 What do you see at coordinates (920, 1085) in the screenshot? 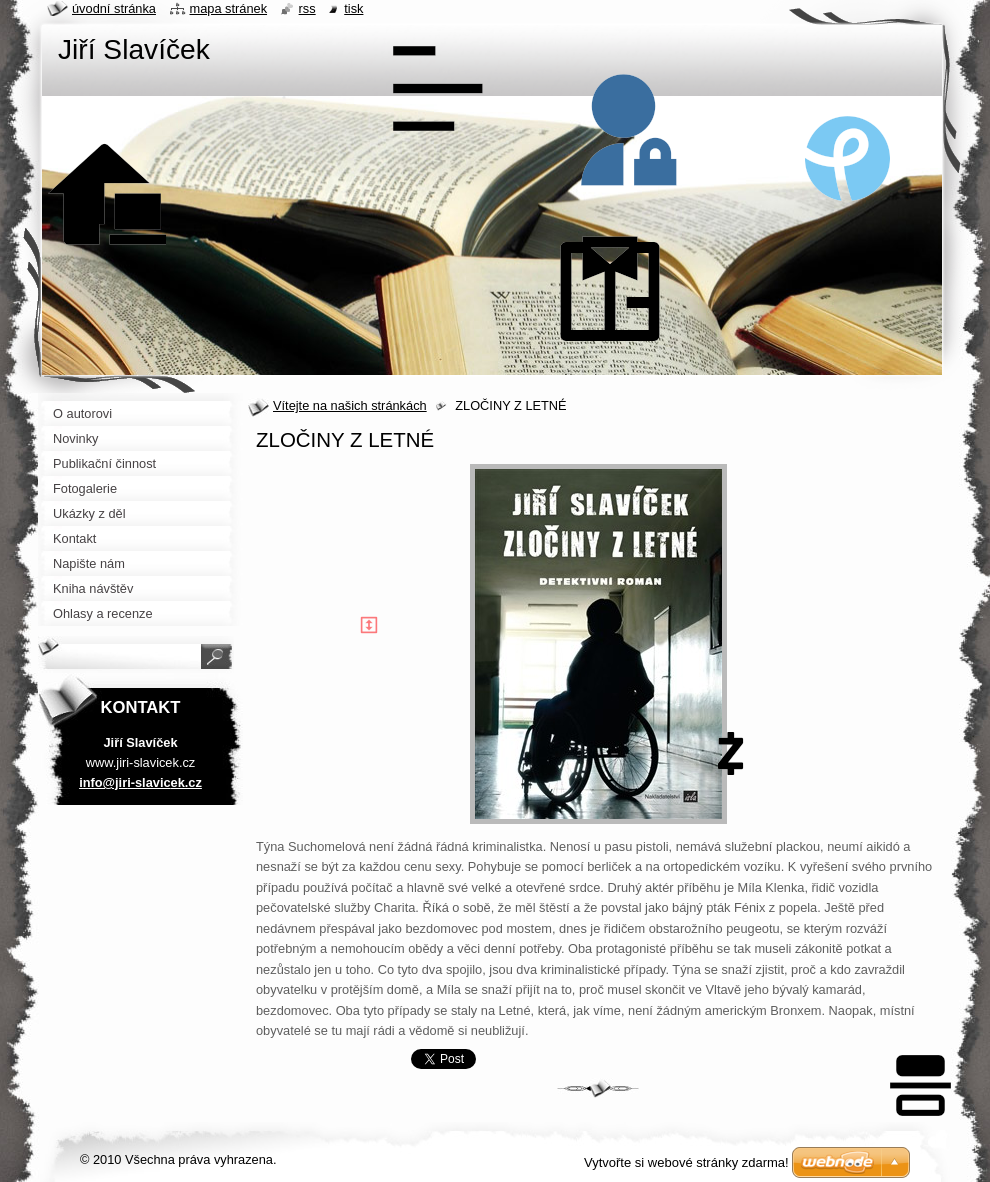
I see `flip content vertically` at bounding box center [920, 1085].